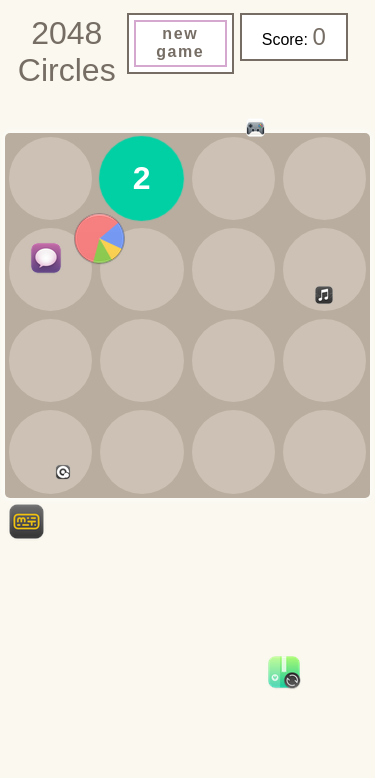 The width and height of the screenshot is (375, 778). What do you see at coordinates (26, 521) in the screenshot?
I see `open monkeytype typing test app` at bounding box center [26, 521].